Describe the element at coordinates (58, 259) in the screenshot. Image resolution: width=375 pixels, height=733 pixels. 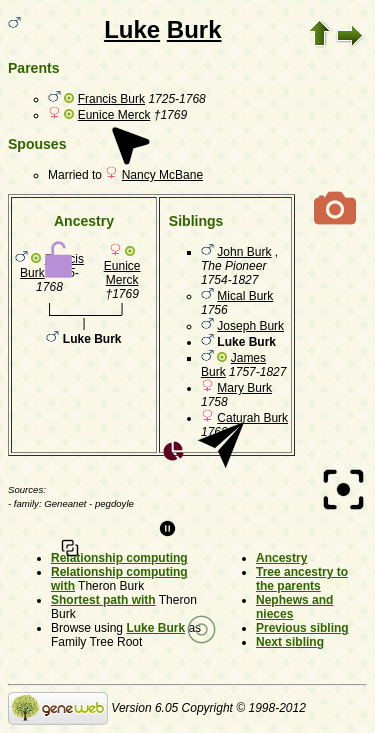
I see `unlocked or unsecured state` at that location.